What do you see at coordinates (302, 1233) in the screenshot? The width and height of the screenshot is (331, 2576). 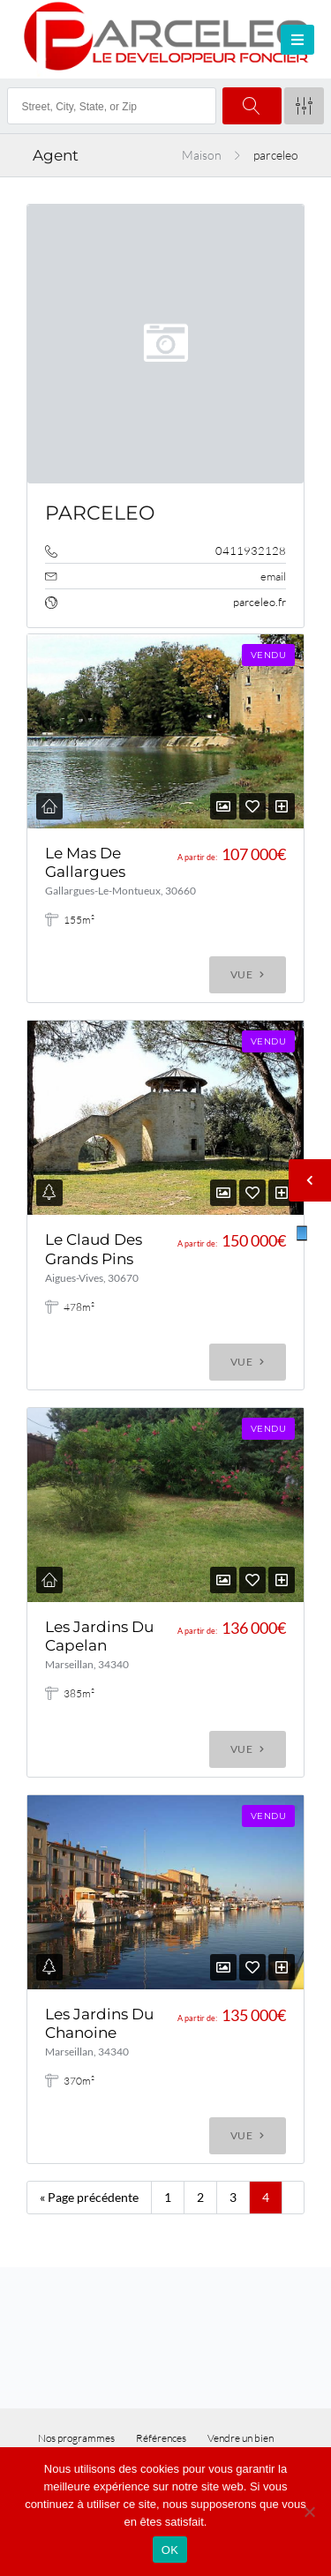 I see `view or manage connected iPad device` at bounding box center [302, 1233].